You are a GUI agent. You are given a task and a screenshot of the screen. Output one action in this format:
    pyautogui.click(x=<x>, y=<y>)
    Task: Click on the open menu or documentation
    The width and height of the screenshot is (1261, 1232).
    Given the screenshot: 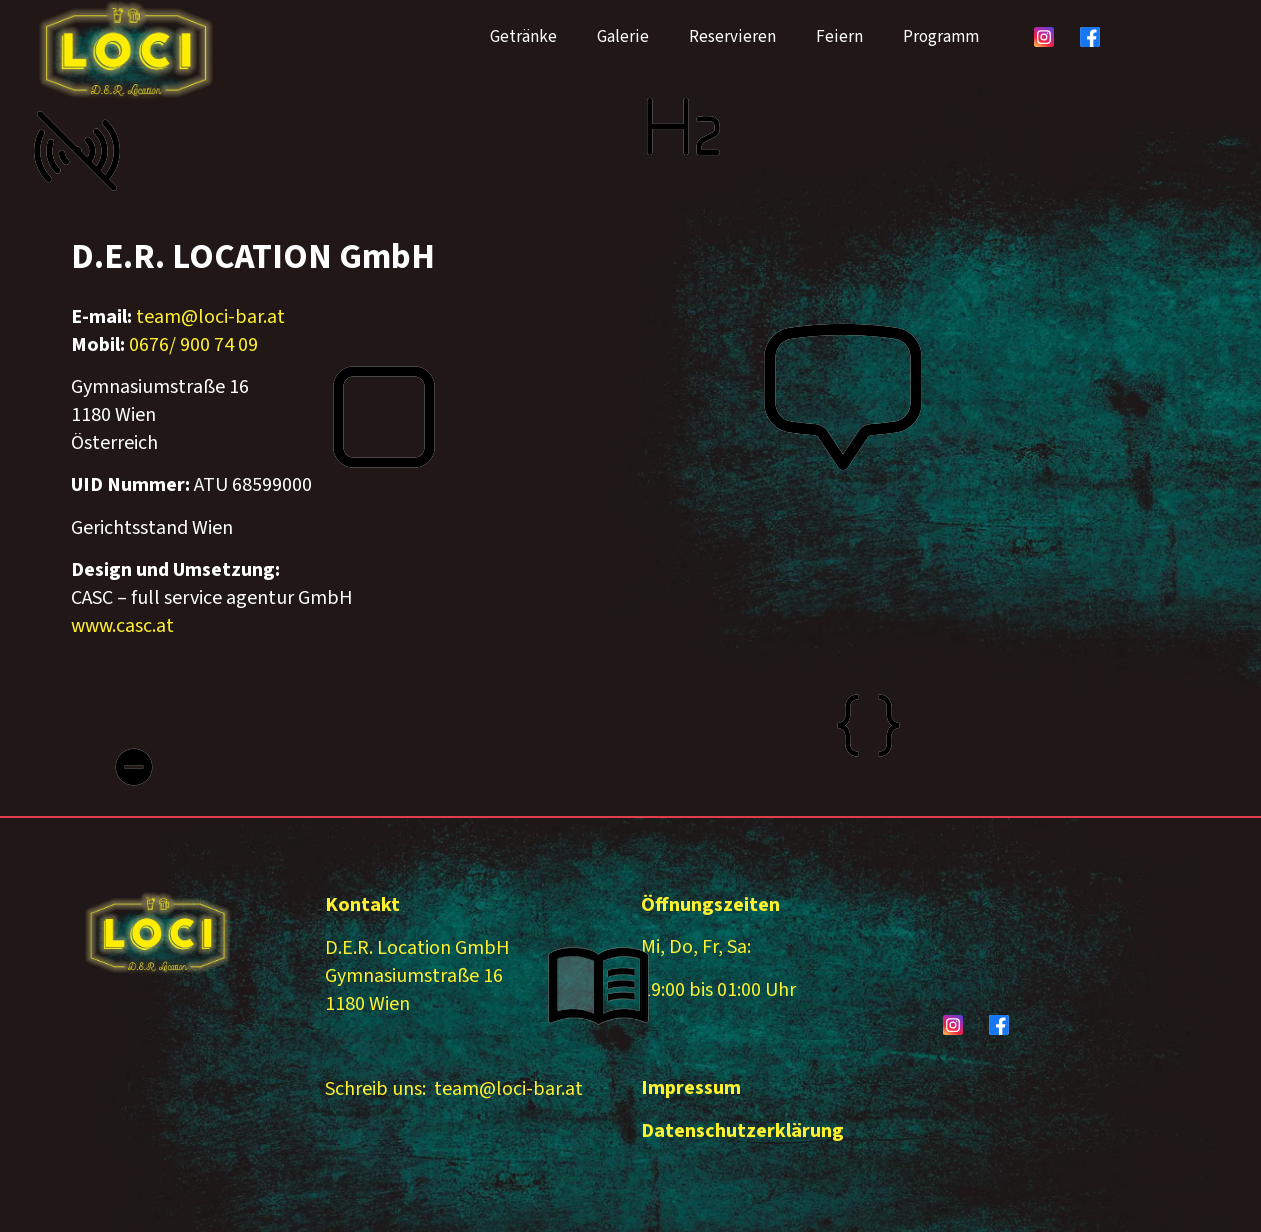 What is the action you would take?
    pyautogui.click(x=598, y=981)
    